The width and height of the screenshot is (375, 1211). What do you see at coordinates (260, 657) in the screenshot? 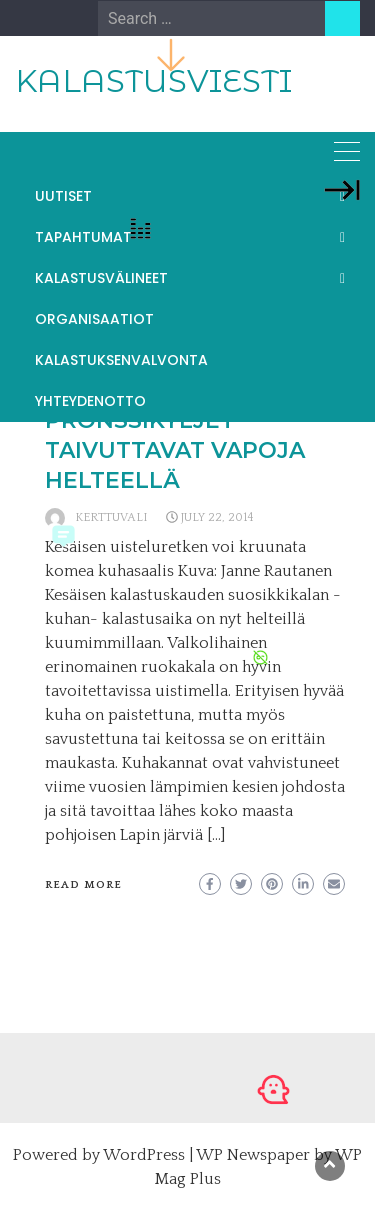
I see `indicates content is not under creative commons license` at bounding box center [260, 657].